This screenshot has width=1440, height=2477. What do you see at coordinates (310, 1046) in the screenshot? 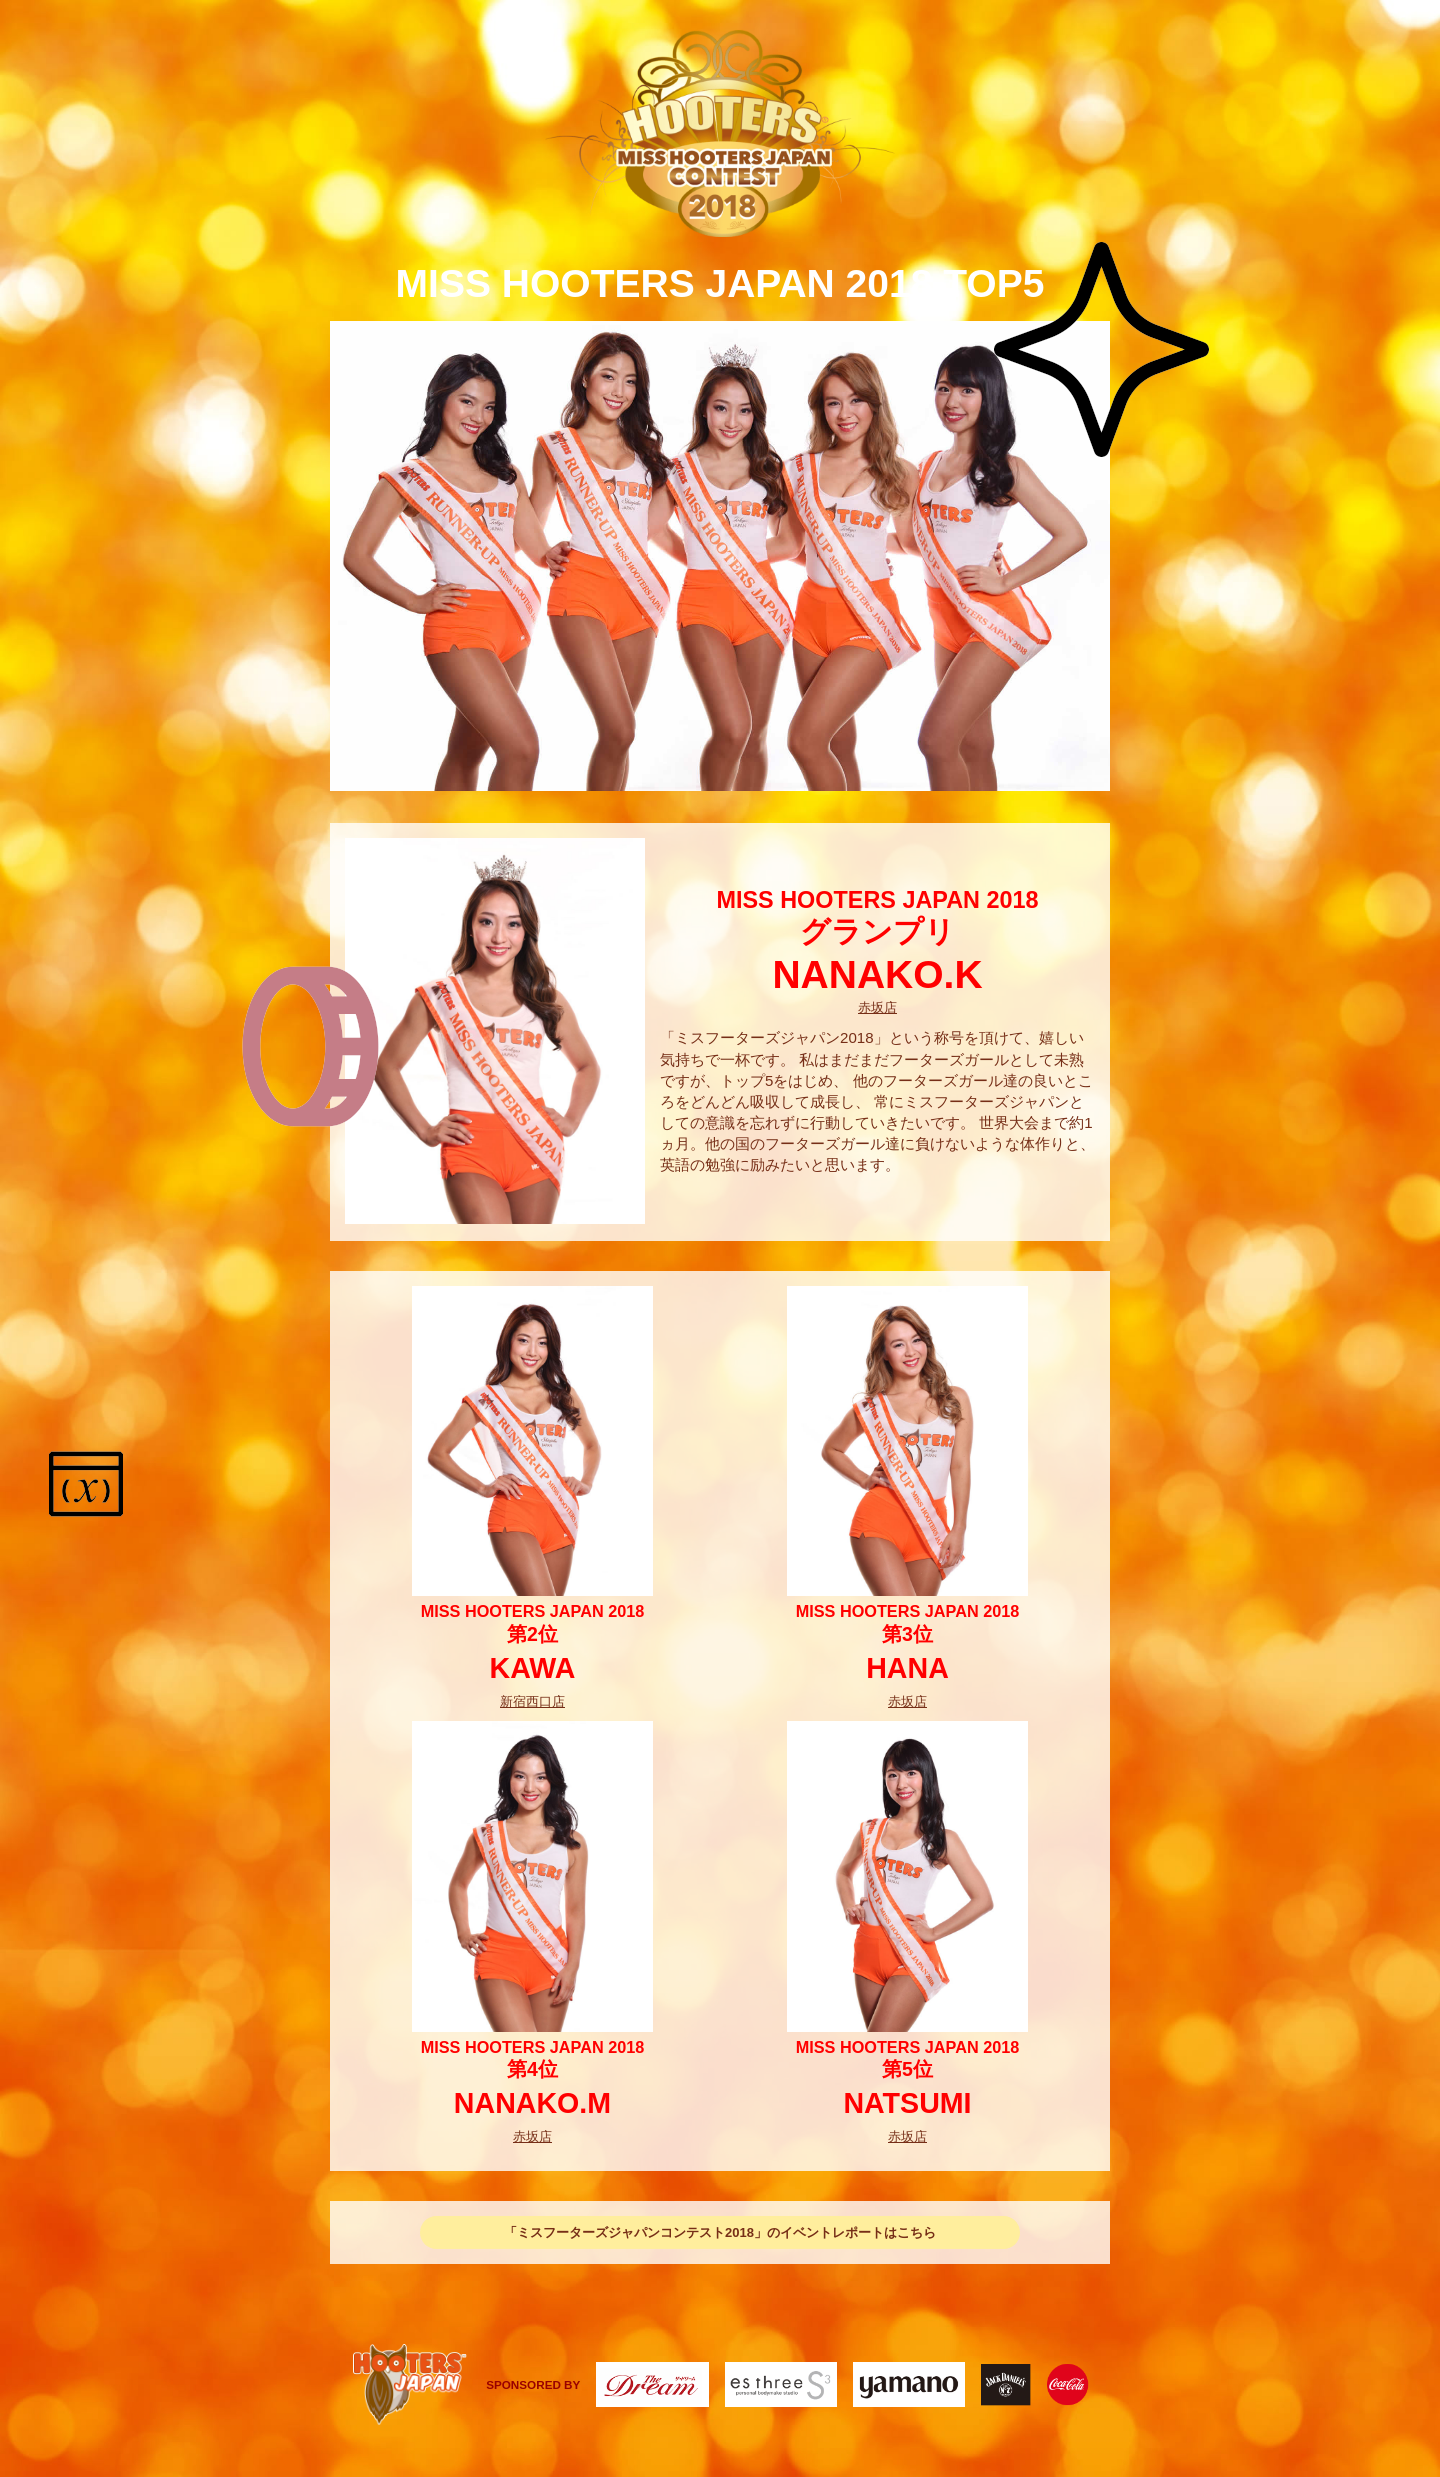
I see `view your coin balance or currency` at bounding box center [310, 1046].